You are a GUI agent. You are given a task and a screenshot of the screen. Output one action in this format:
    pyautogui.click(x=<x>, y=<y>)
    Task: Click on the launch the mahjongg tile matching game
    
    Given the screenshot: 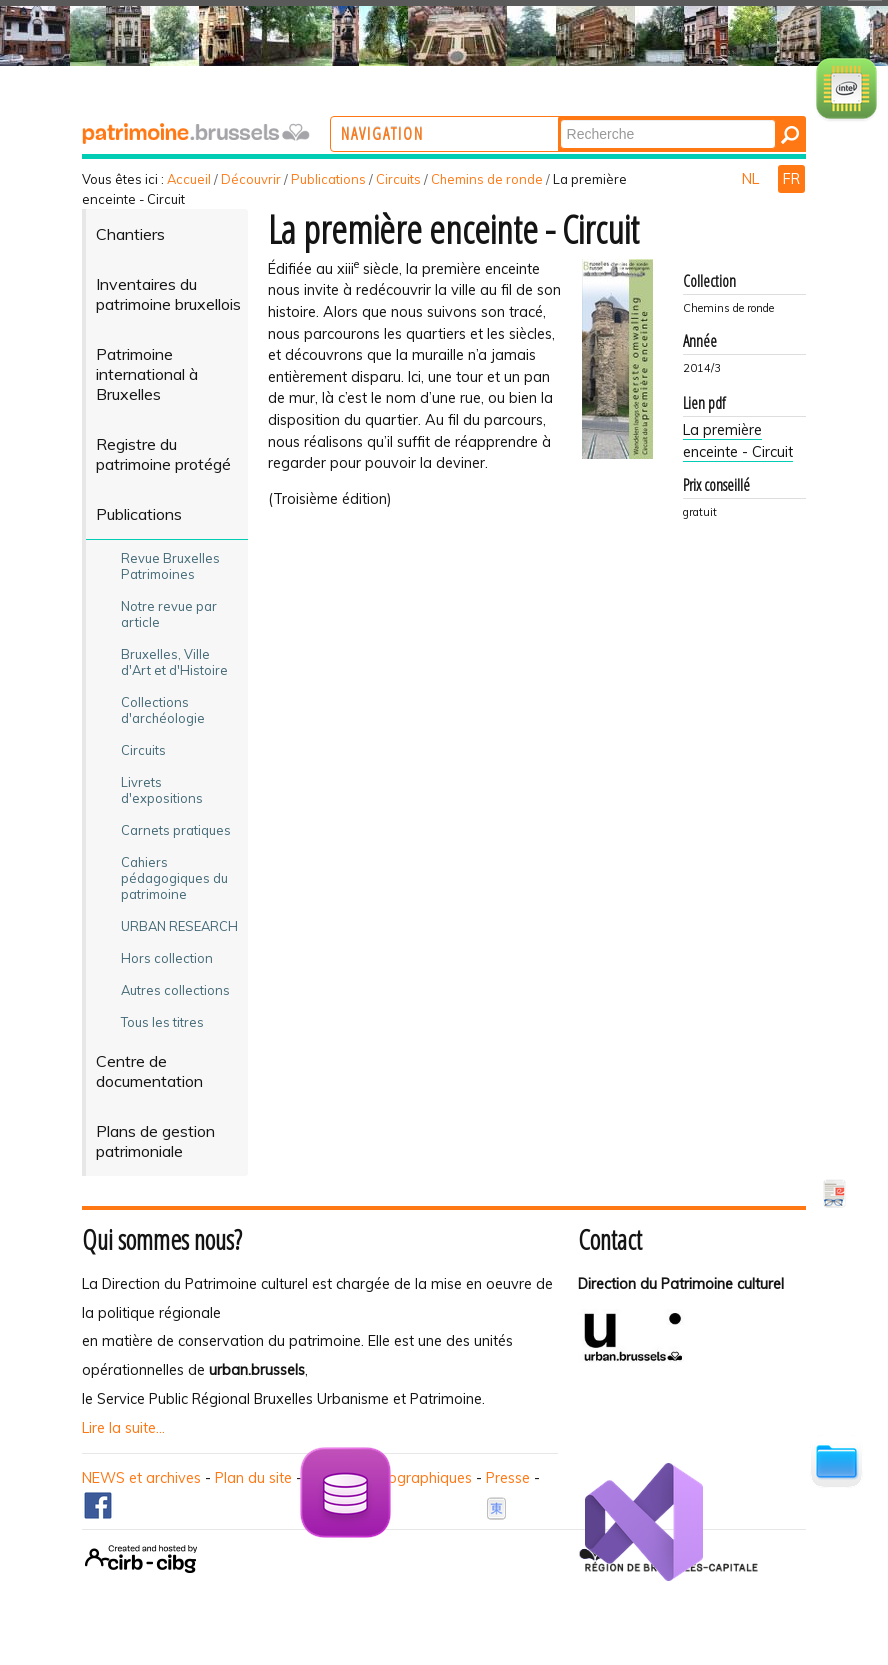 What is the action you would take?
    pyautogui.click(x=496, y=1508)
    